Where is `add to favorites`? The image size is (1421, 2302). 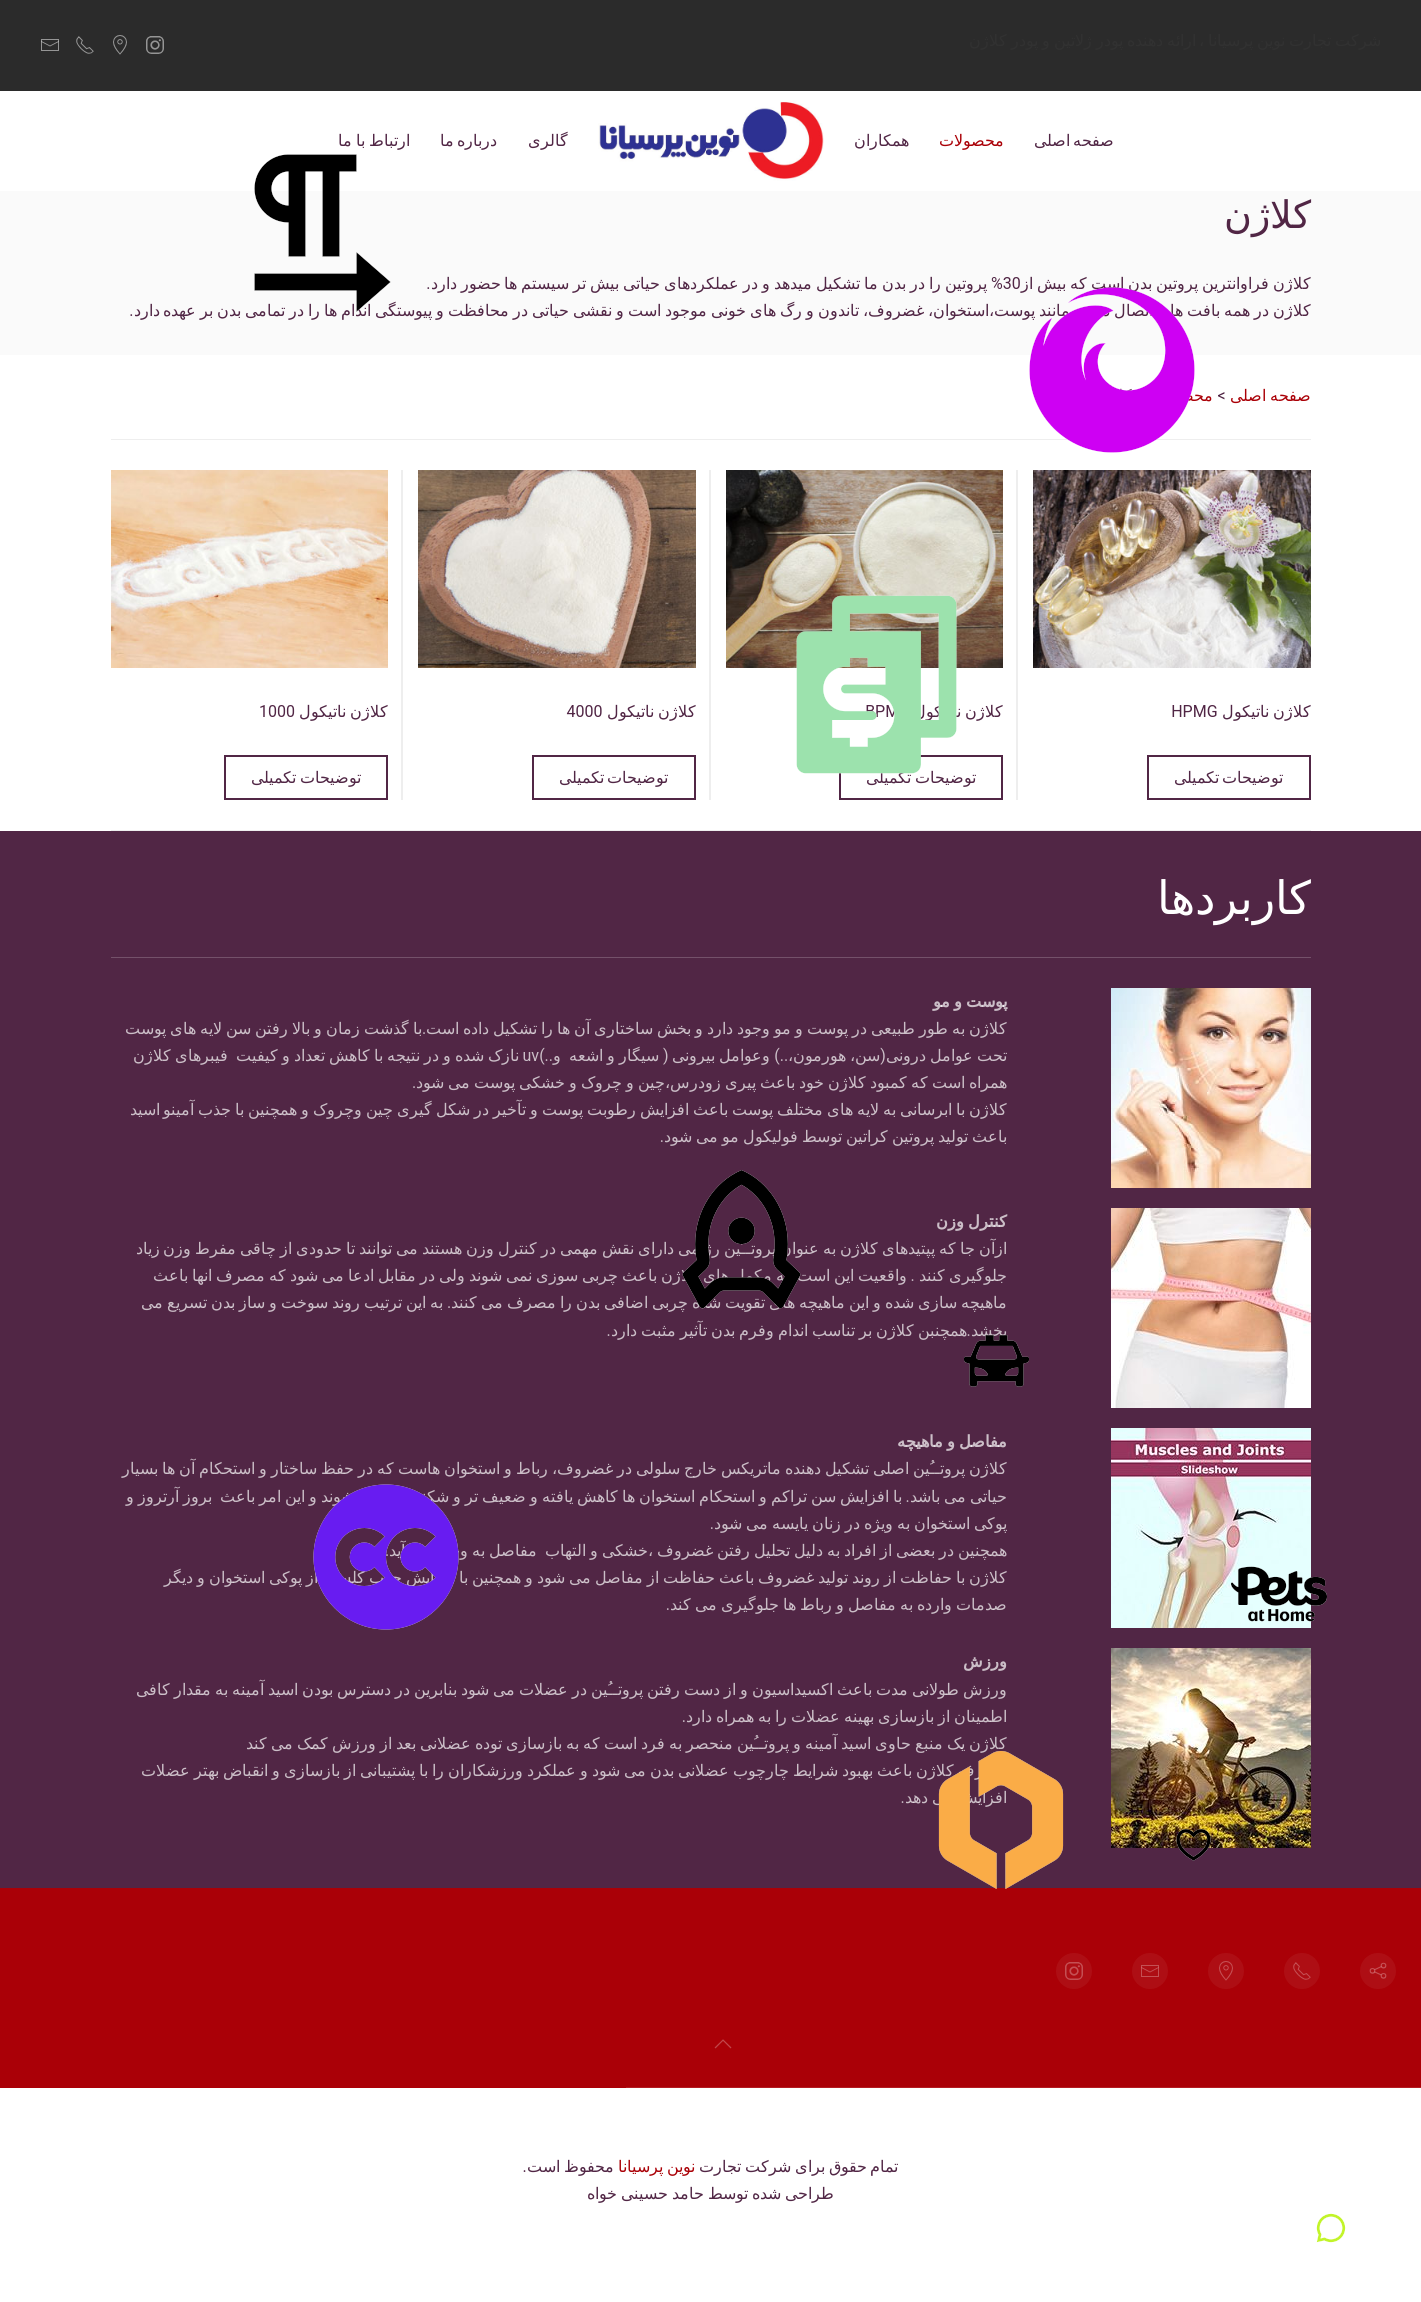 add to favorites is located at coordinates (1193, 1844).